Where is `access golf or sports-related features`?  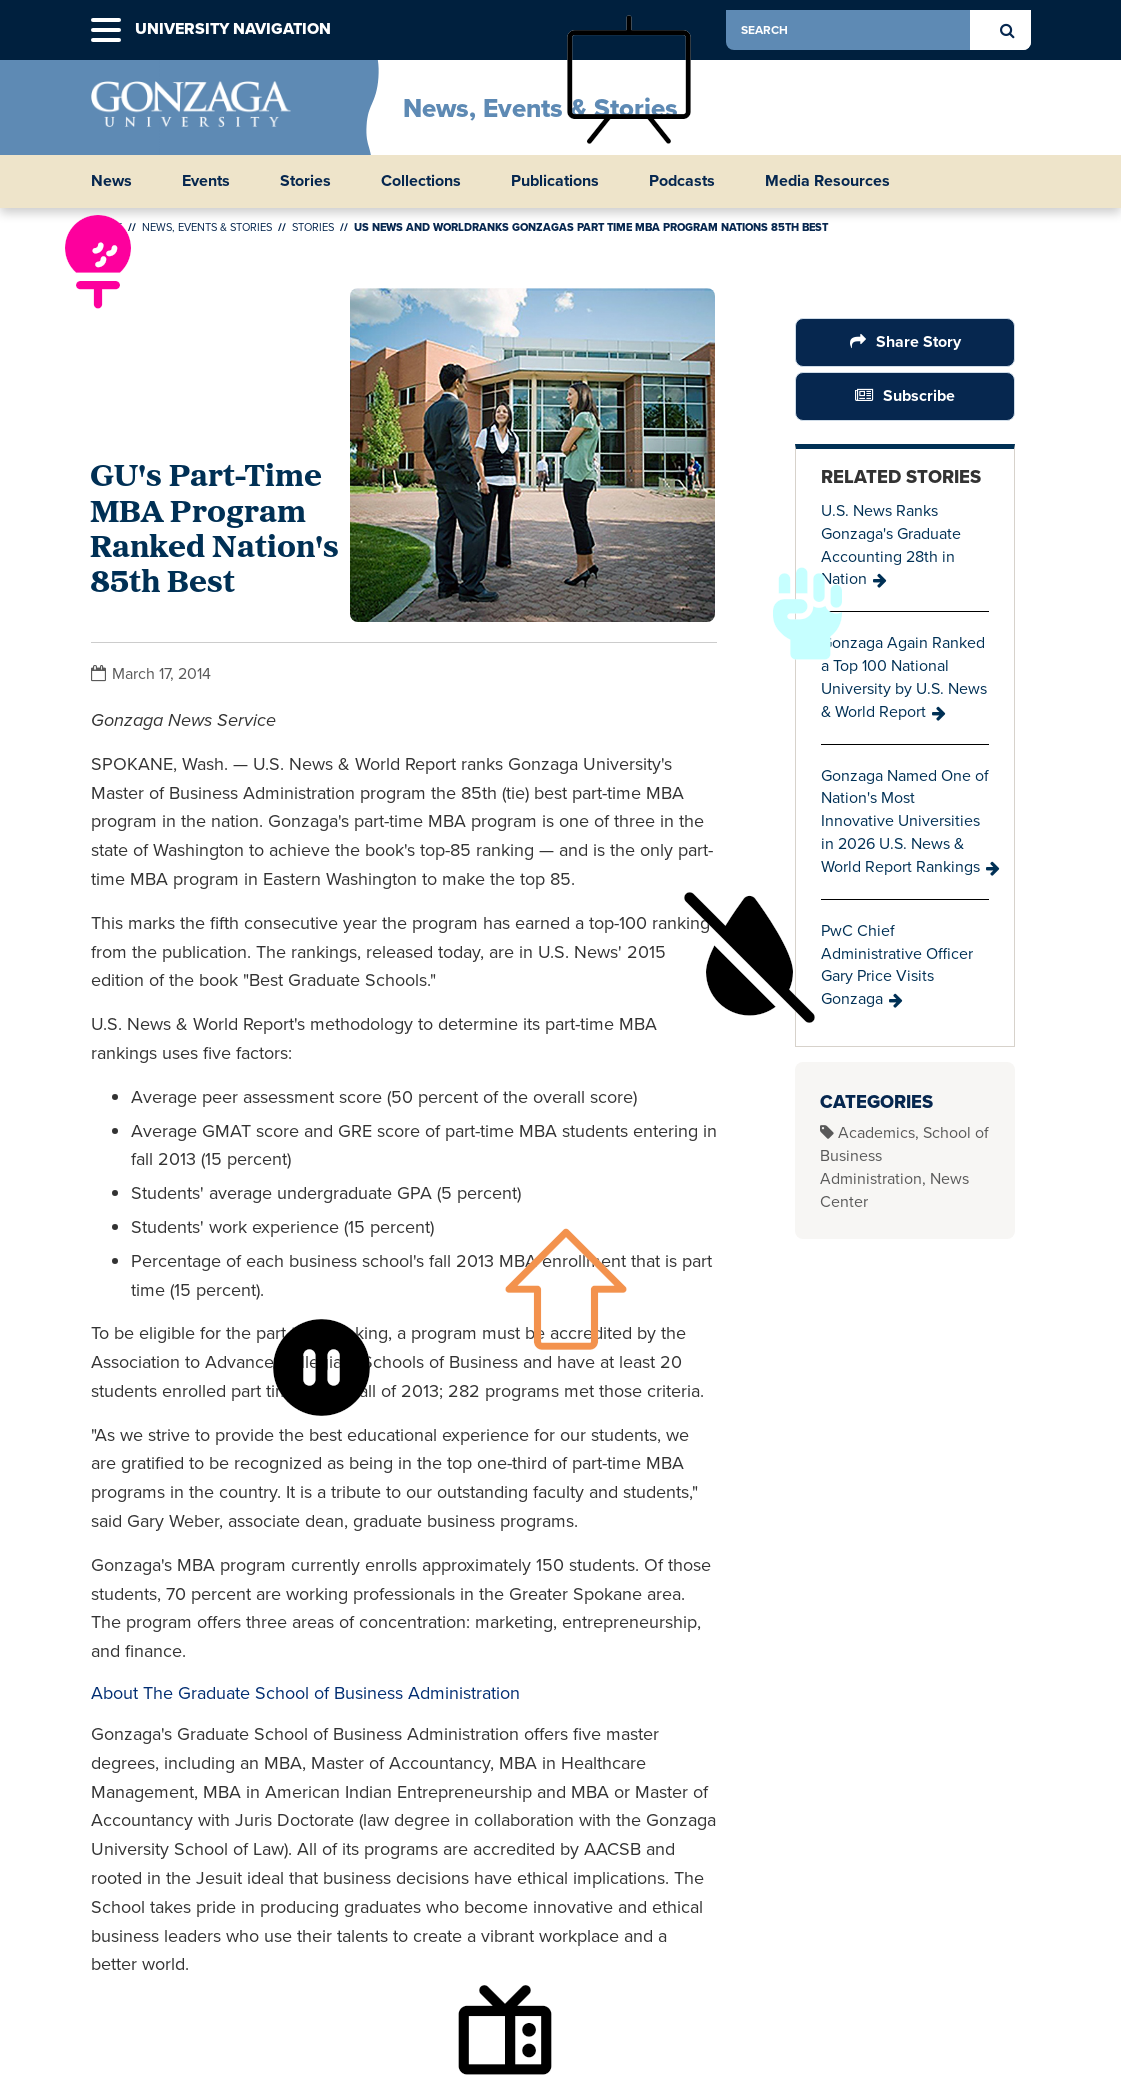 access golf or sports-related features is located at coordinates (98, 259).